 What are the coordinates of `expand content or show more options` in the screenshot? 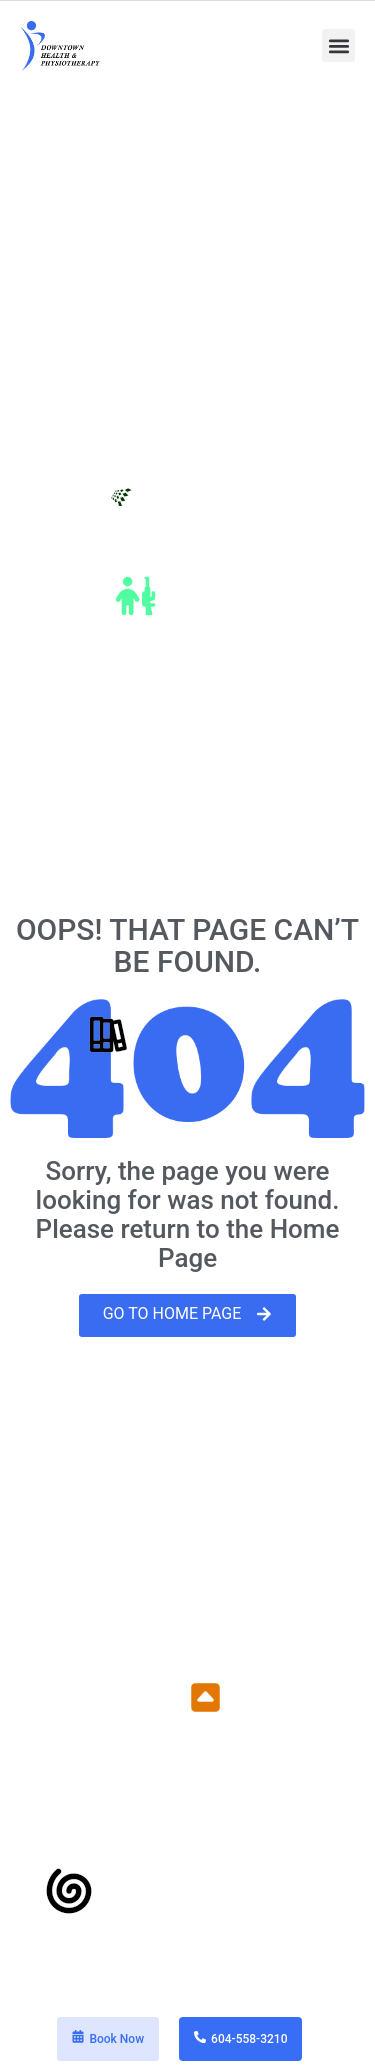 It's located at (205, 1697).